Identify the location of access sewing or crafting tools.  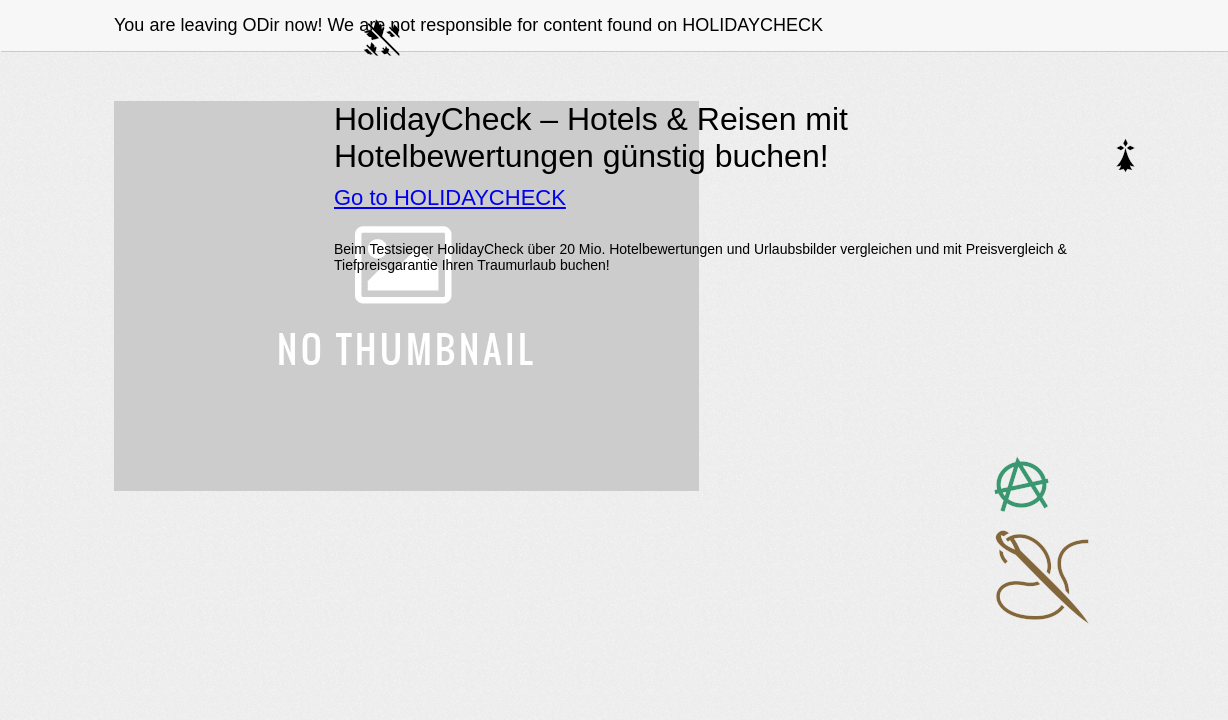
(1042, 577).